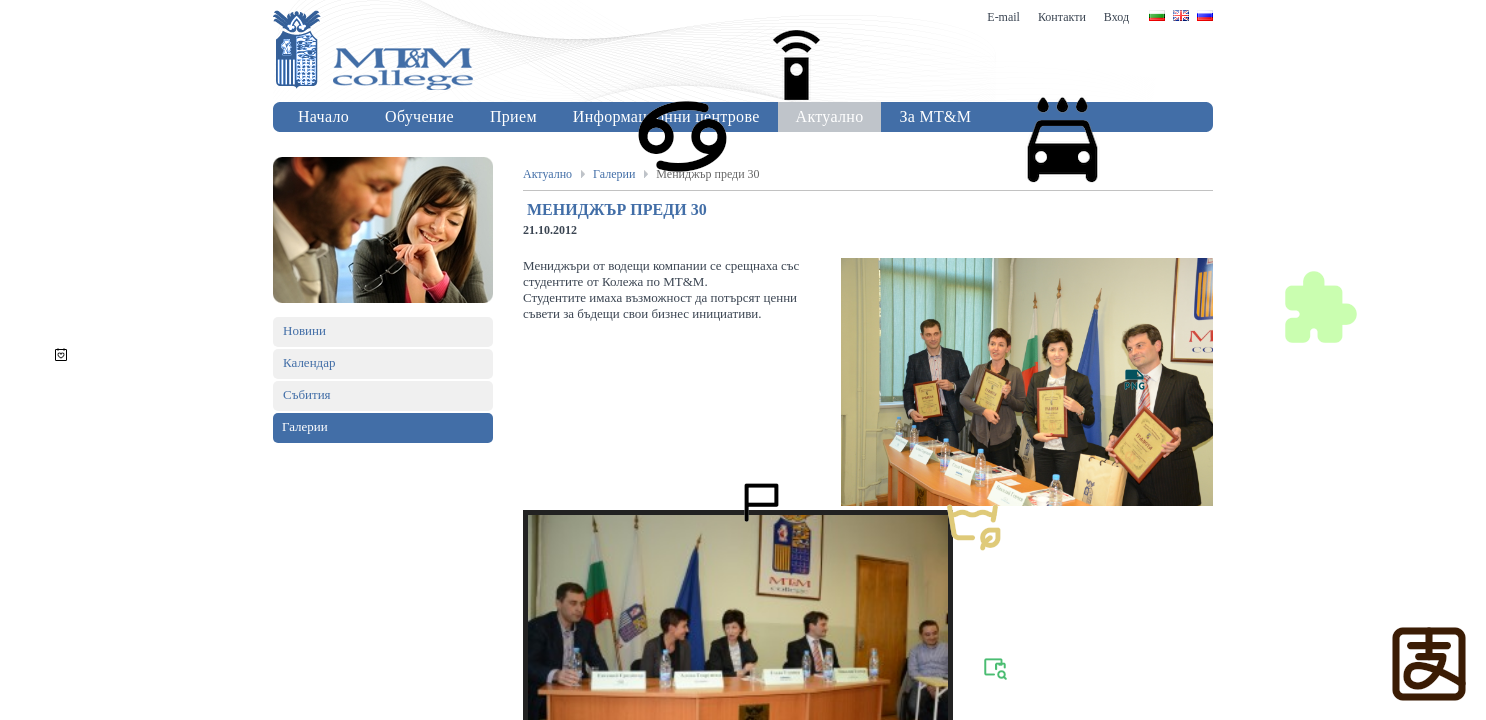 This screenshot has height=720, width=1486. I want to click on find nearby car wash locations, so click(1062, 139).